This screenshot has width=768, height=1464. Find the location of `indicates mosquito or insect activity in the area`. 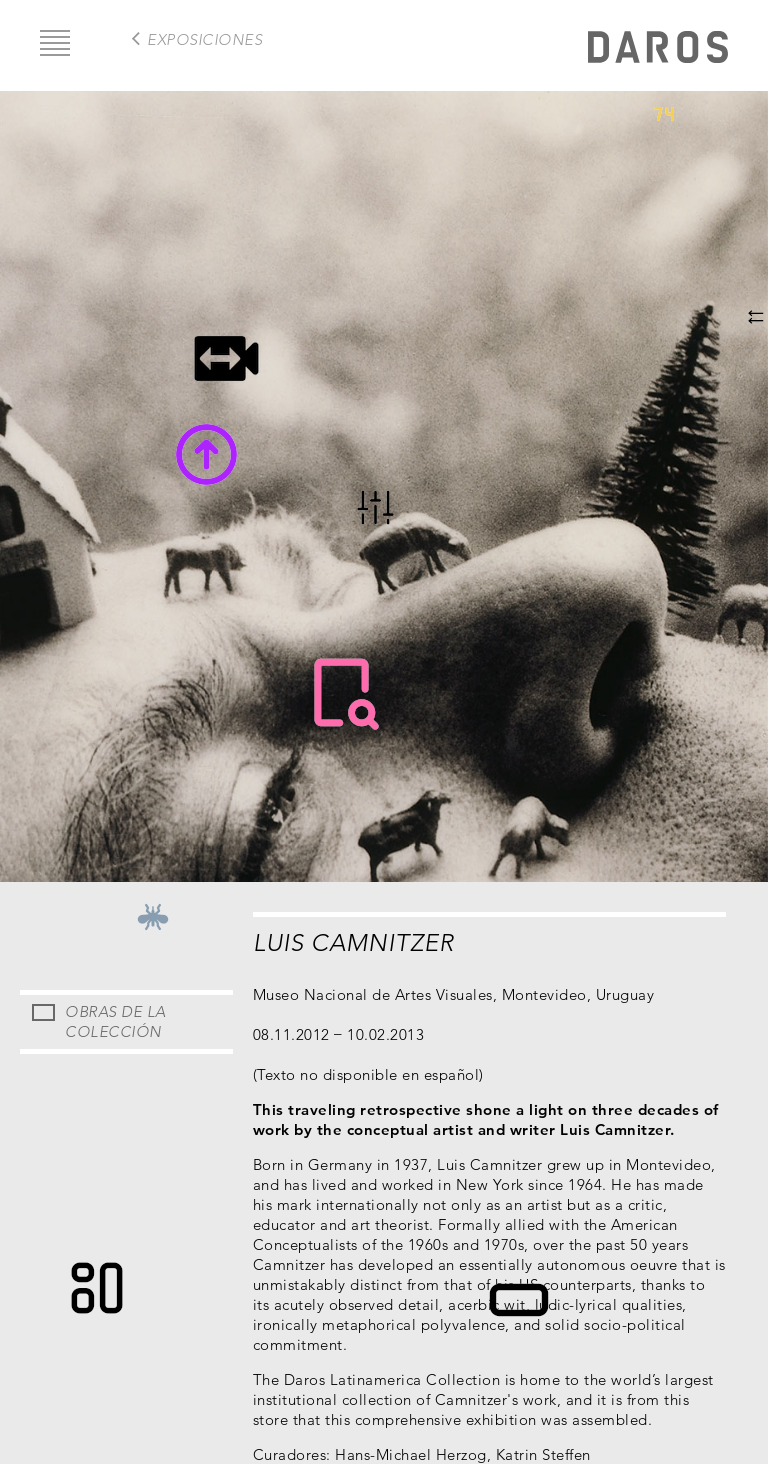

indicates mosquito or insect activity in the area is located at coordinates (153, 917).